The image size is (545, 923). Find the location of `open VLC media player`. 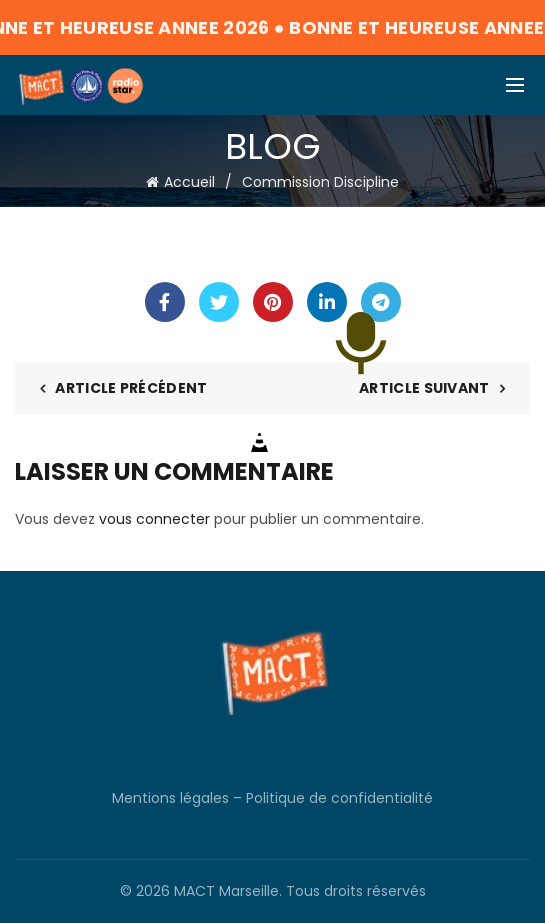

open VLC media player is located at coordinates (259, 442).